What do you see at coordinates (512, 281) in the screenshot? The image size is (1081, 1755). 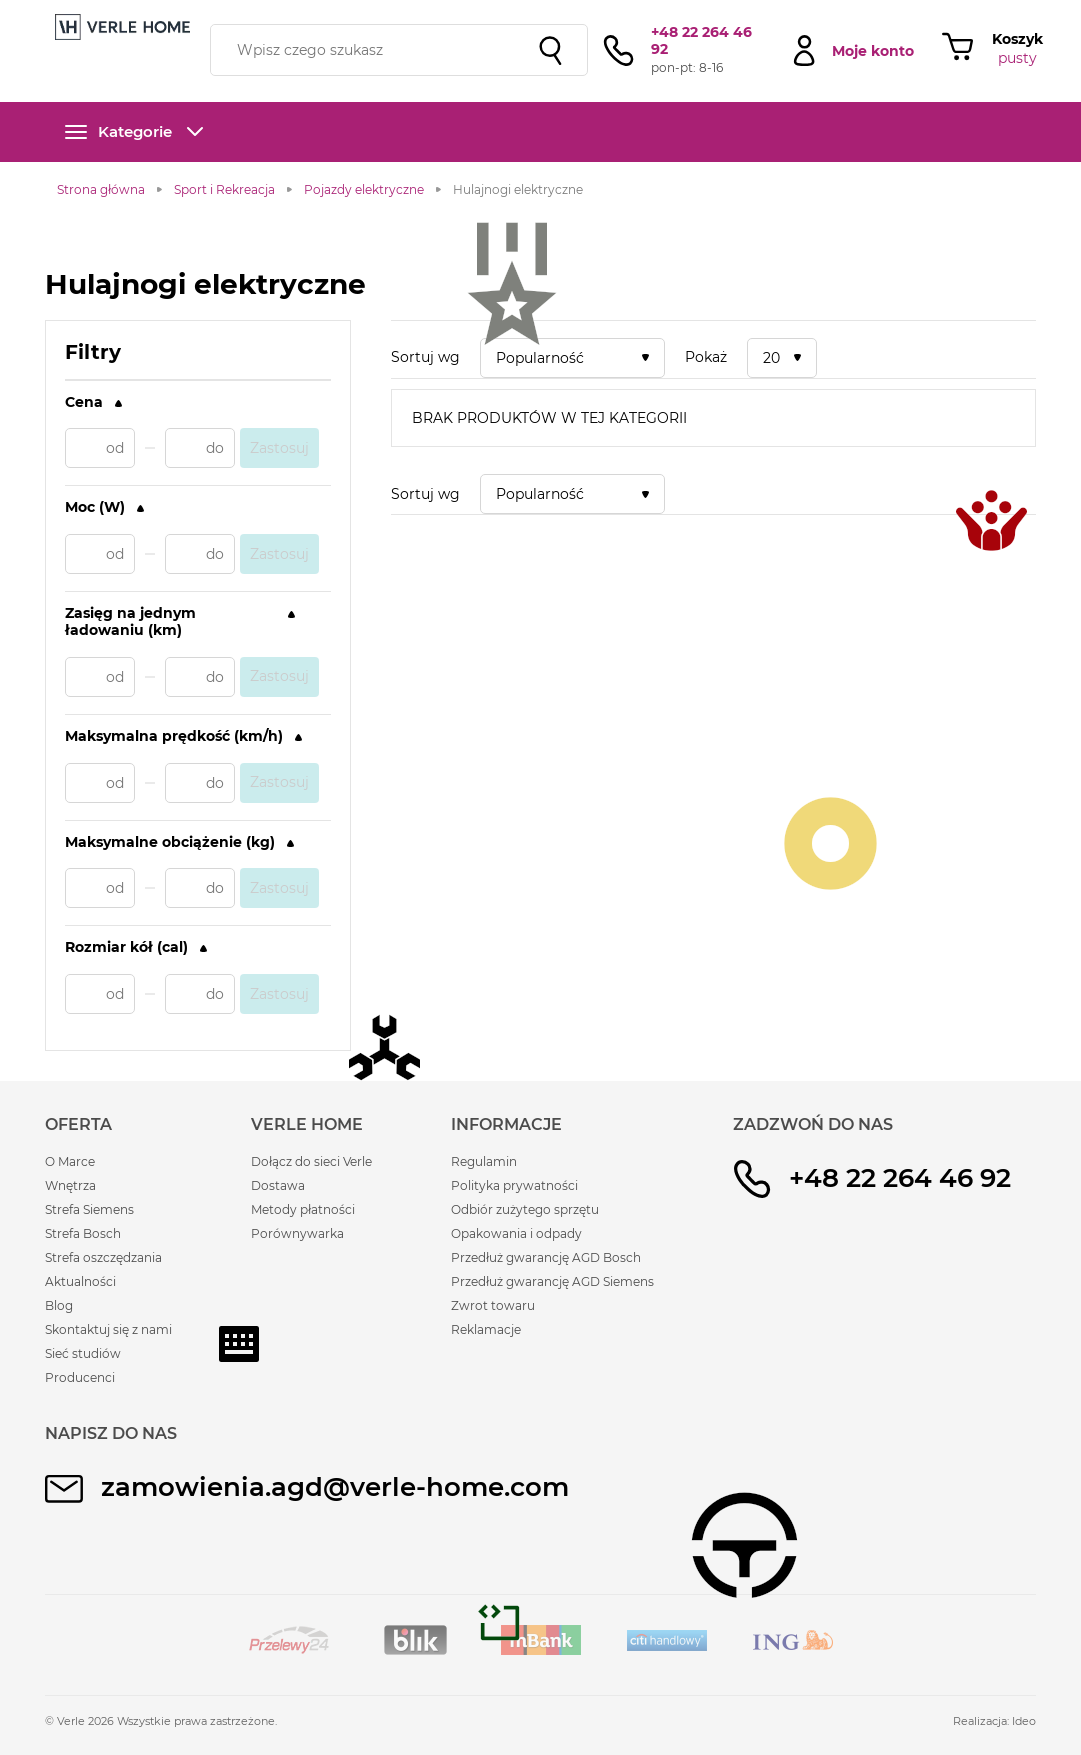 I see `view achievements or awards` at bounding box center [512, 281].